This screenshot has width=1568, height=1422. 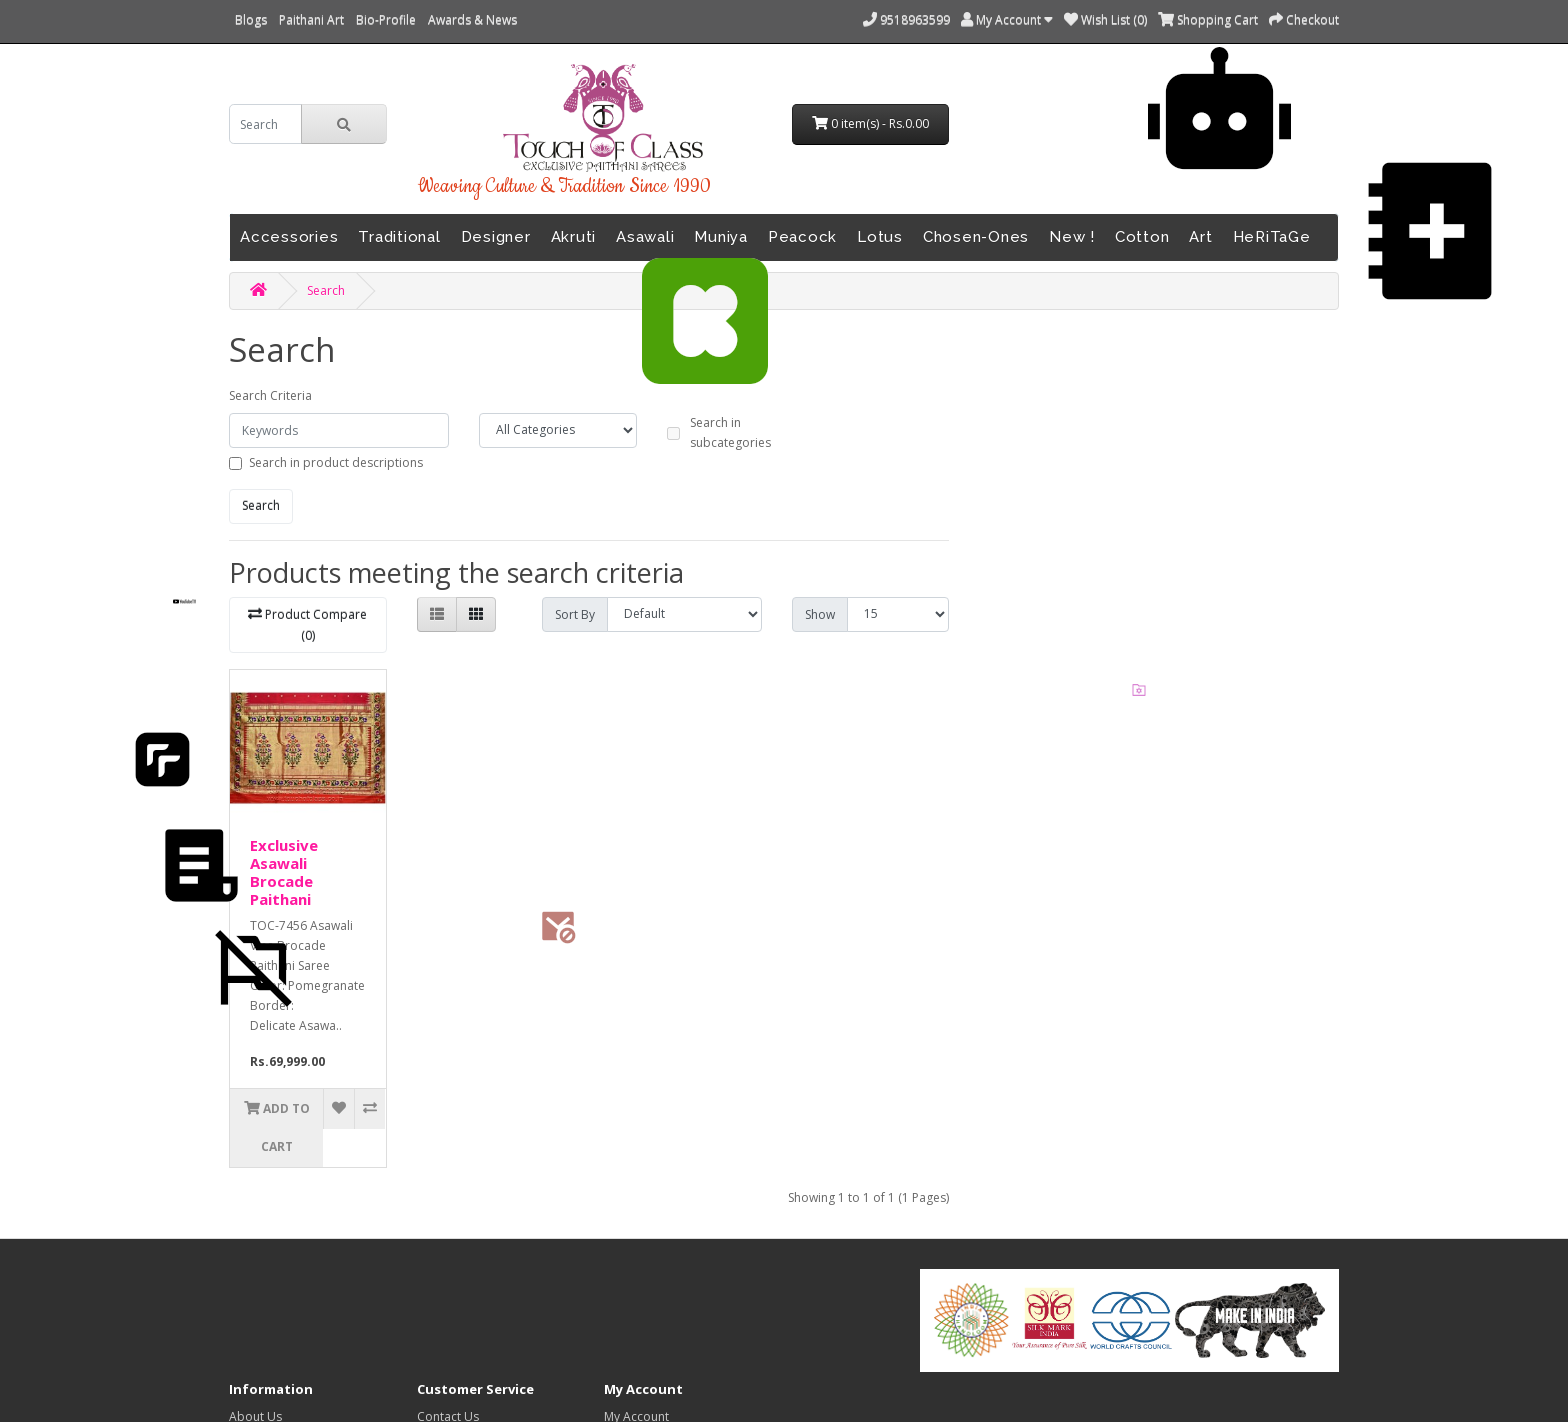 I want to click on disable or turn off flag notifications, so click(x=253, y=968).